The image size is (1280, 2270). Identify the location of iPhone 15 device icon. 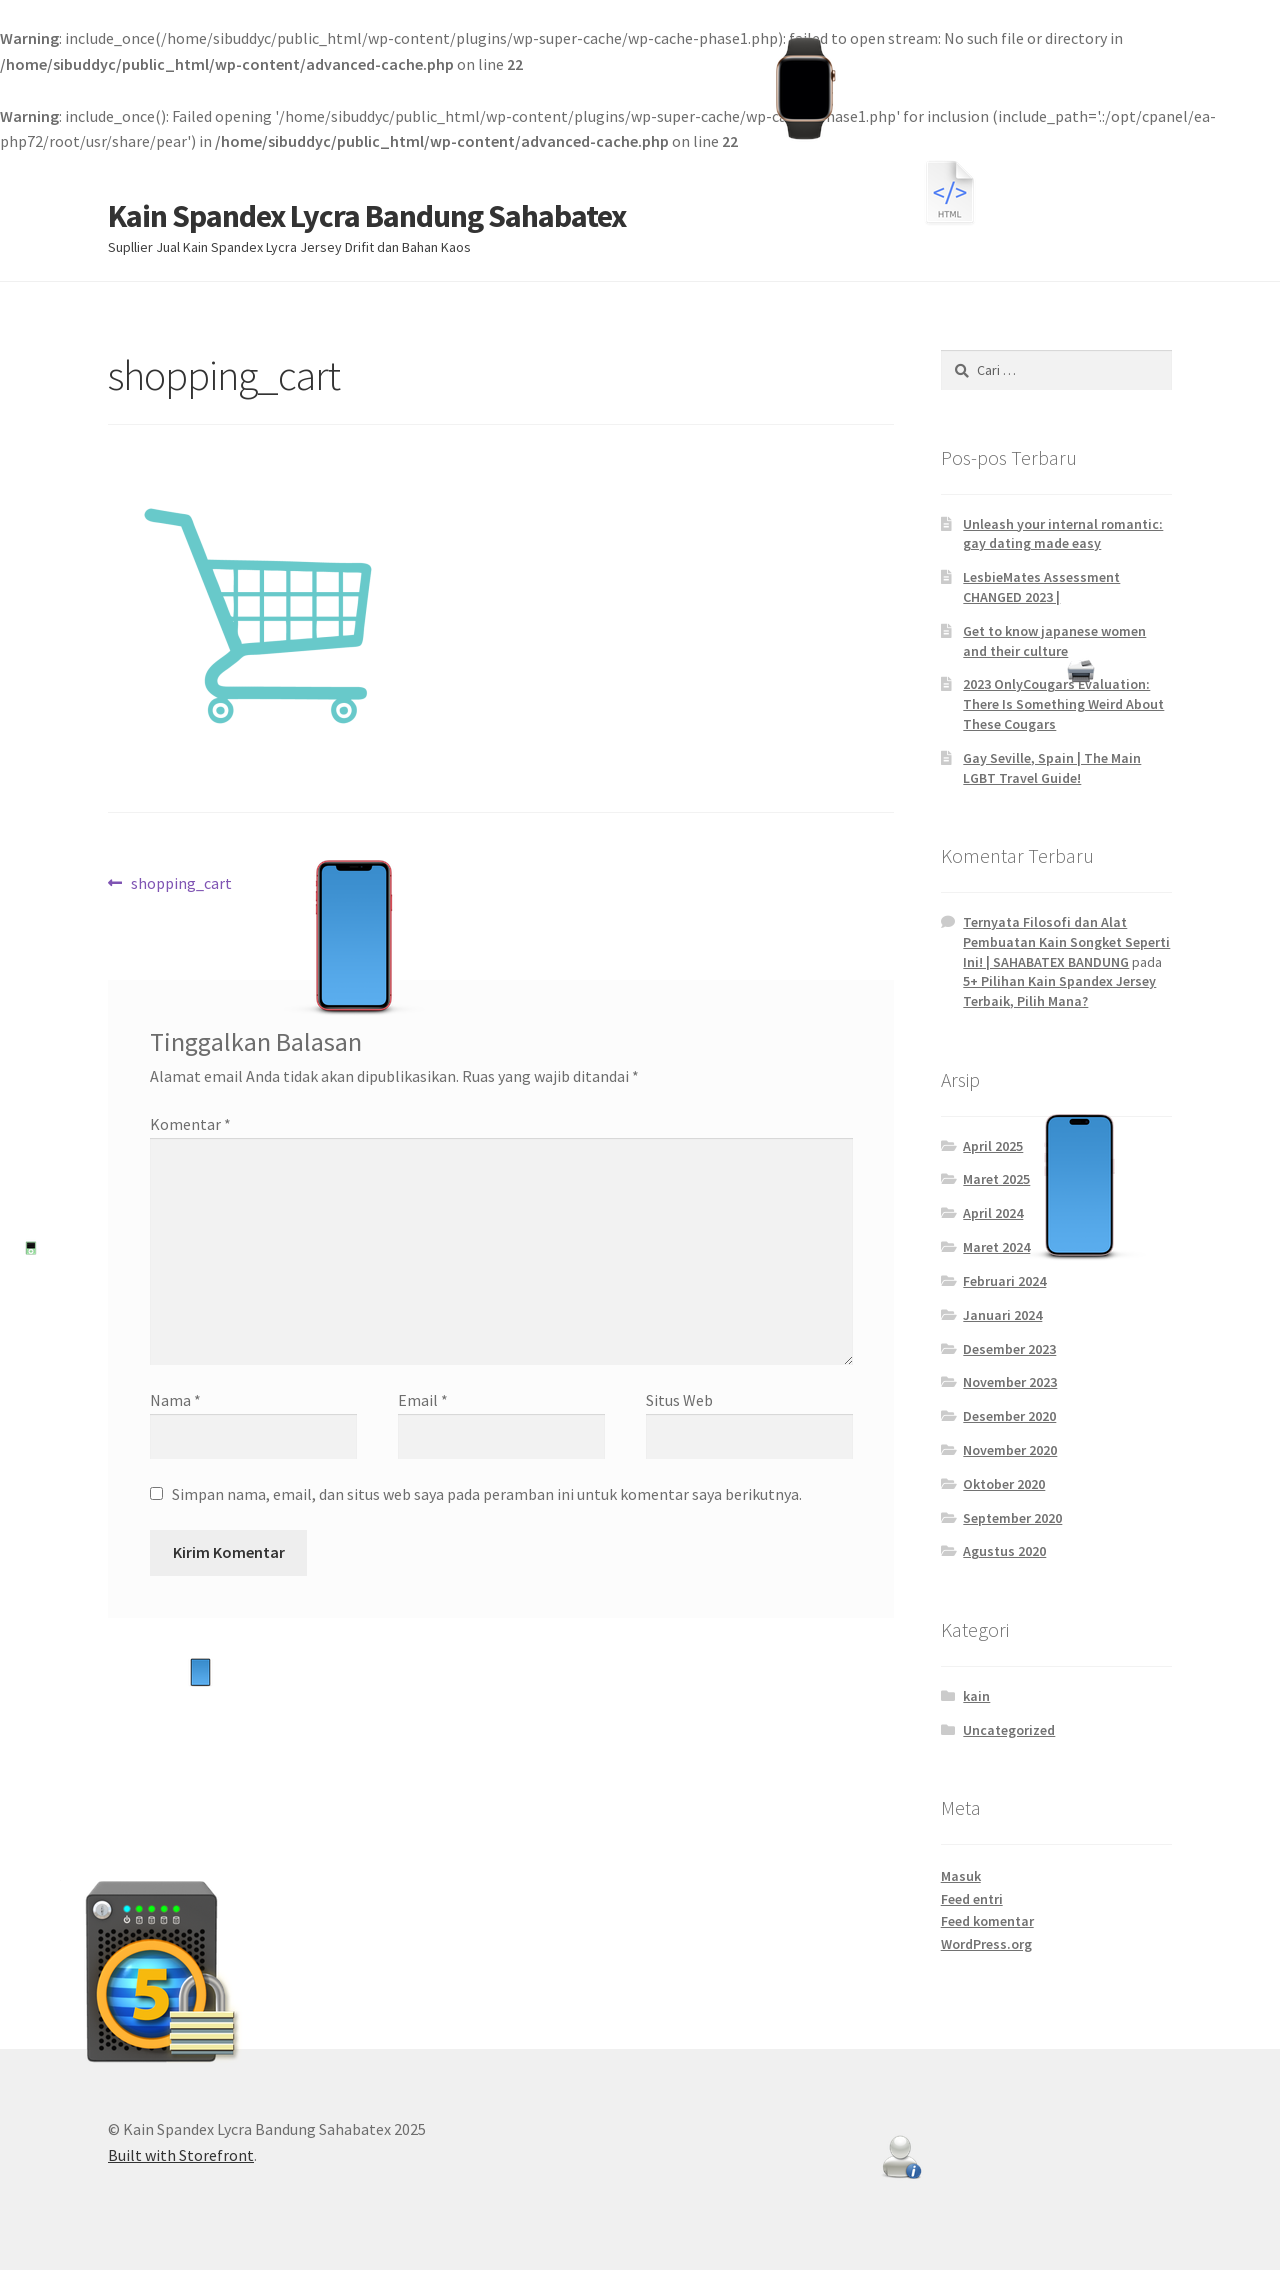
(1079, 1187).